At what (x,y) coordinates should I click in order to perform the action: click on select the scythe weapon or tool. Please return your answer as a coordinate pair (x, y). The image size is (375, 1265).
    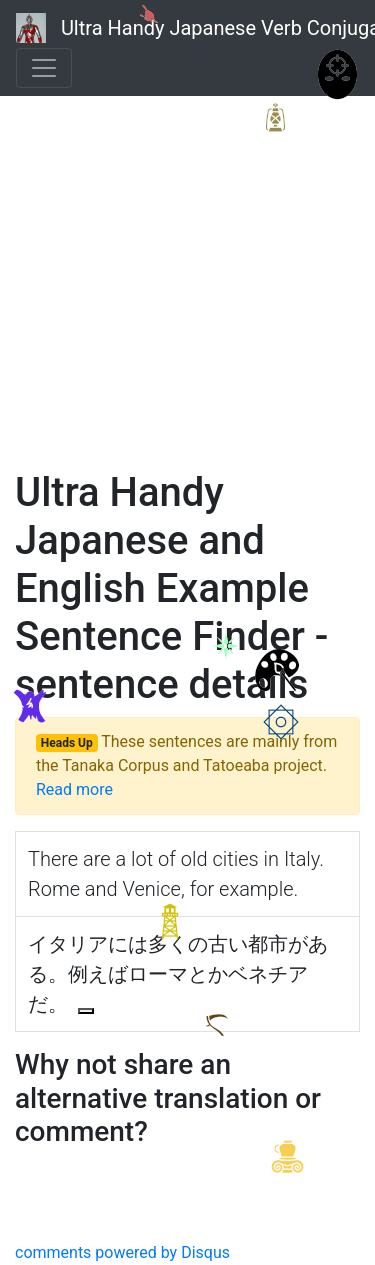
    Looking at the image, I should click on (217, 1025).